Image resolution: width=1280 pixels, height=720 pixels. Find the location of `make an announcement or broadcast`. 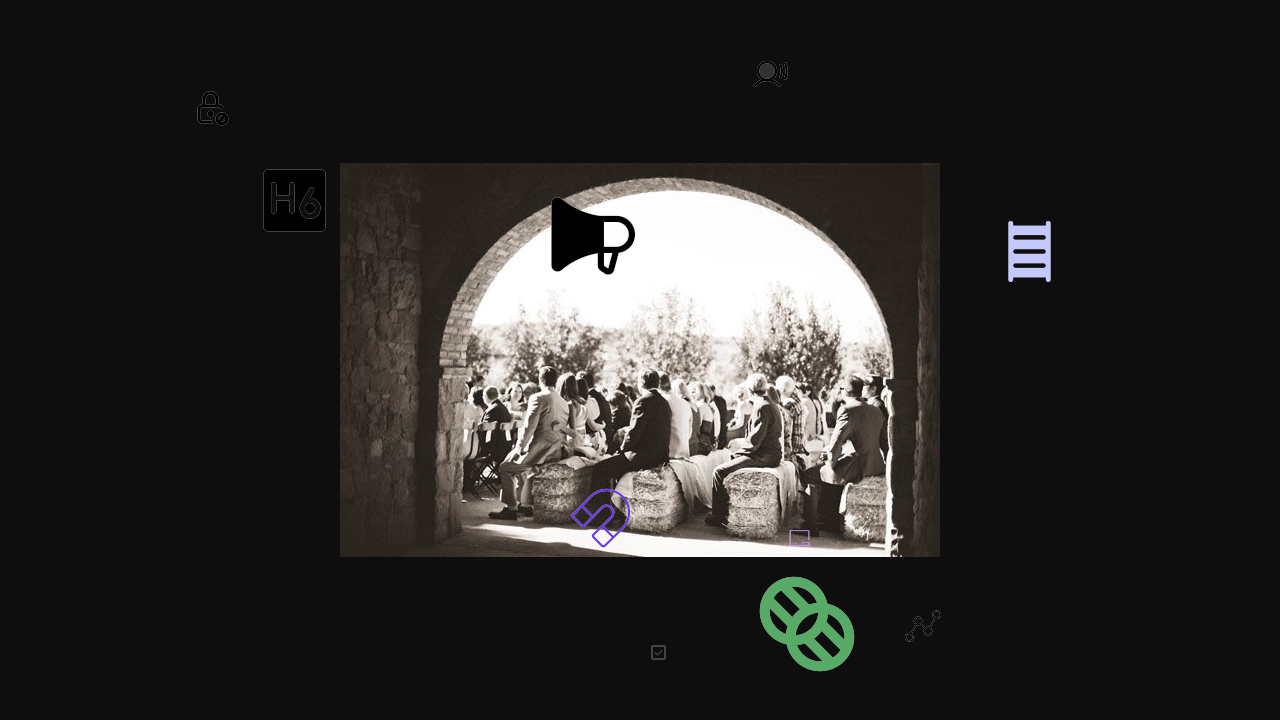

make an announcement or broadcast is located at coordinates (588, 237).